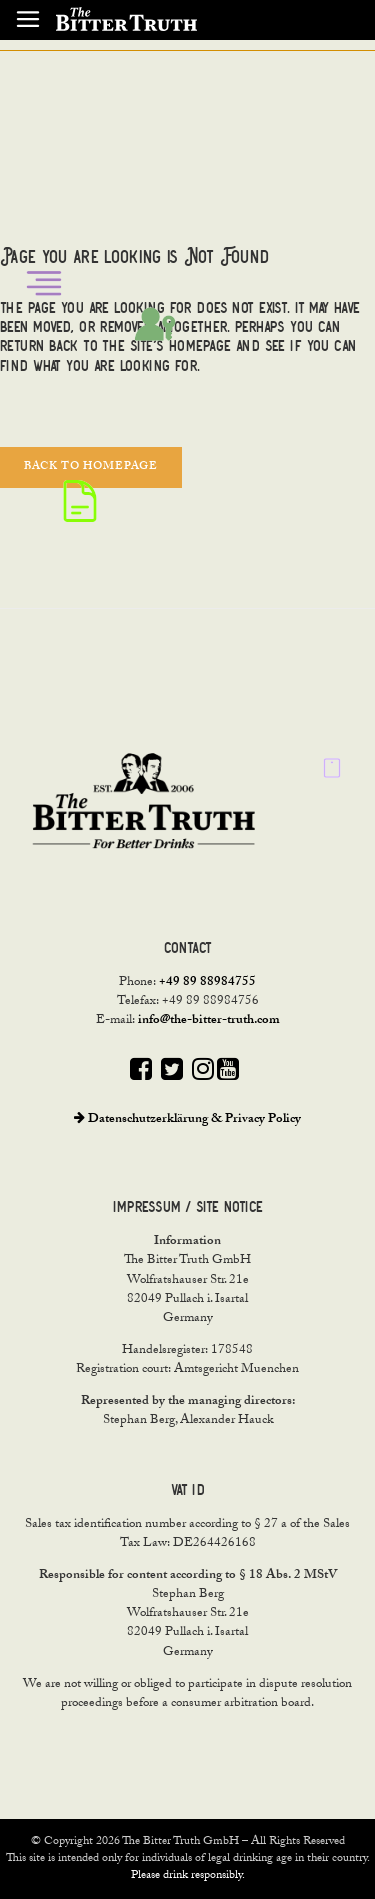 The height and width of the screenshot is (1899, 375). What do you see at coordinates (332, 768) in the screenshot?
I see `tablet device with front-facing camera` at bounding box center [332, 768].